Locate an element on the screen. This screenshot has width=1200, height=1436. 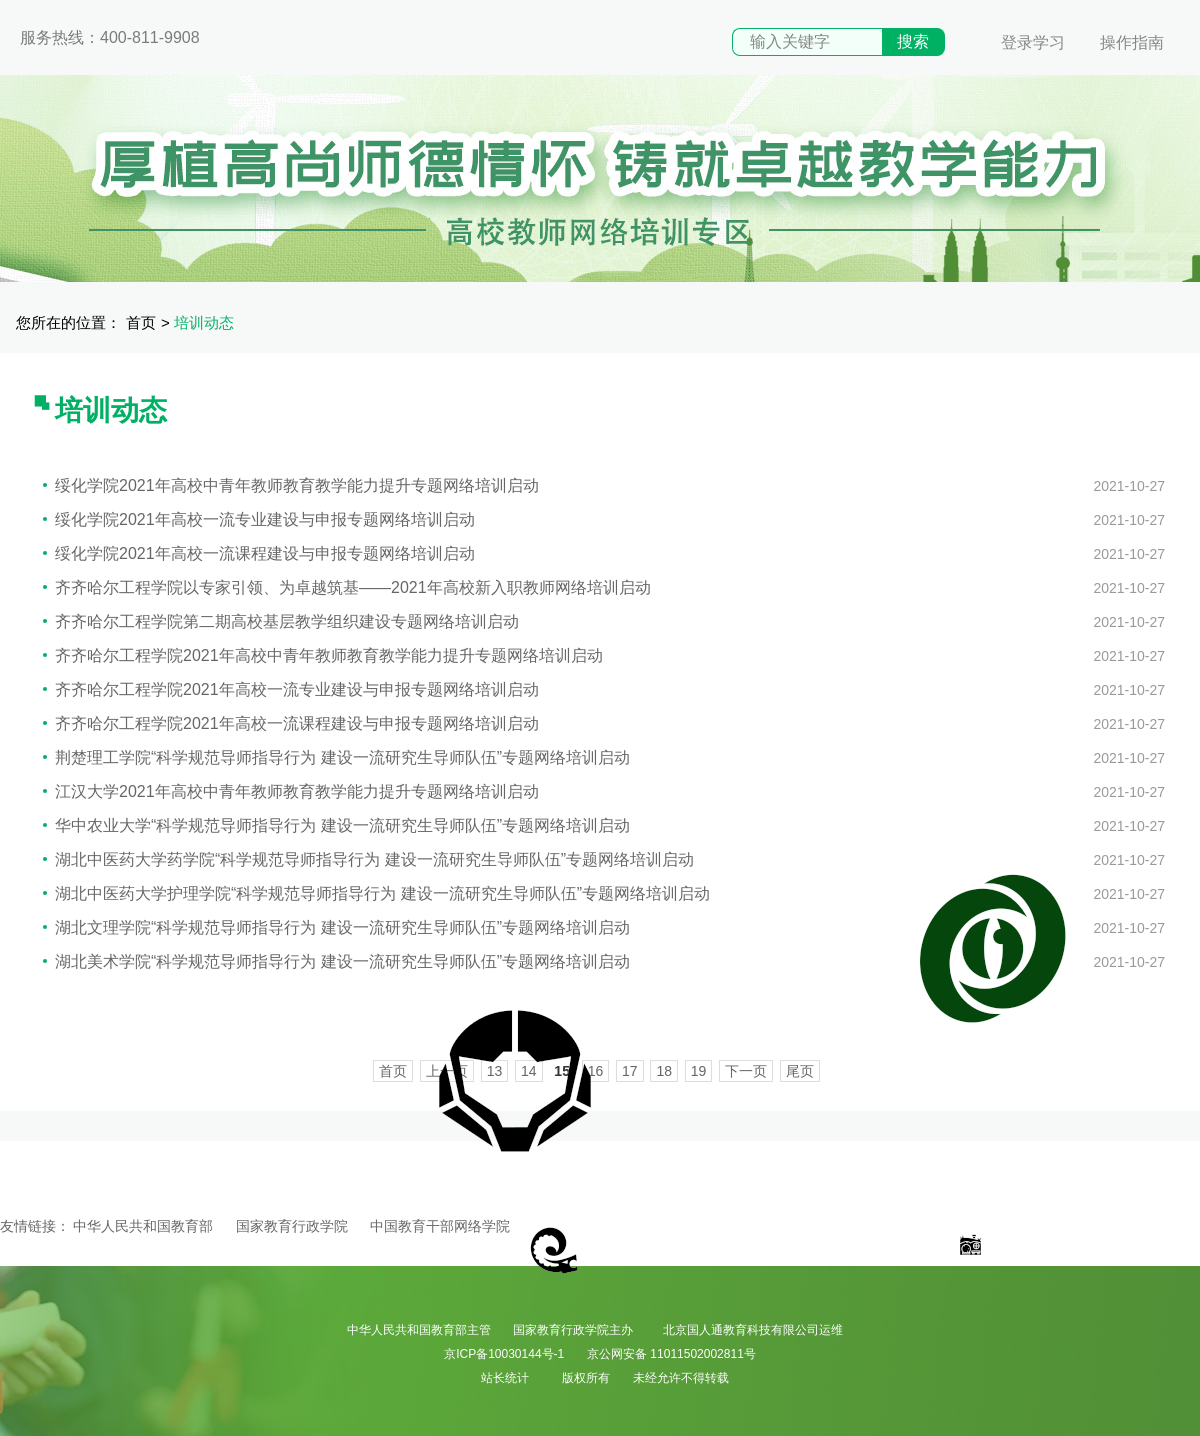
launch Metroid or Samus-themed game content is located at coordinates (515, 1081).